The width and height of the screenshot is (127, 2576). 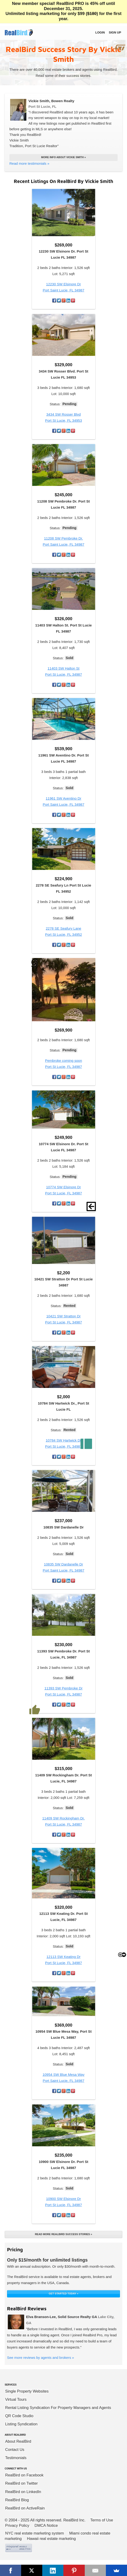 I want to click on upstash brand logo, so click(x=35, y=963).